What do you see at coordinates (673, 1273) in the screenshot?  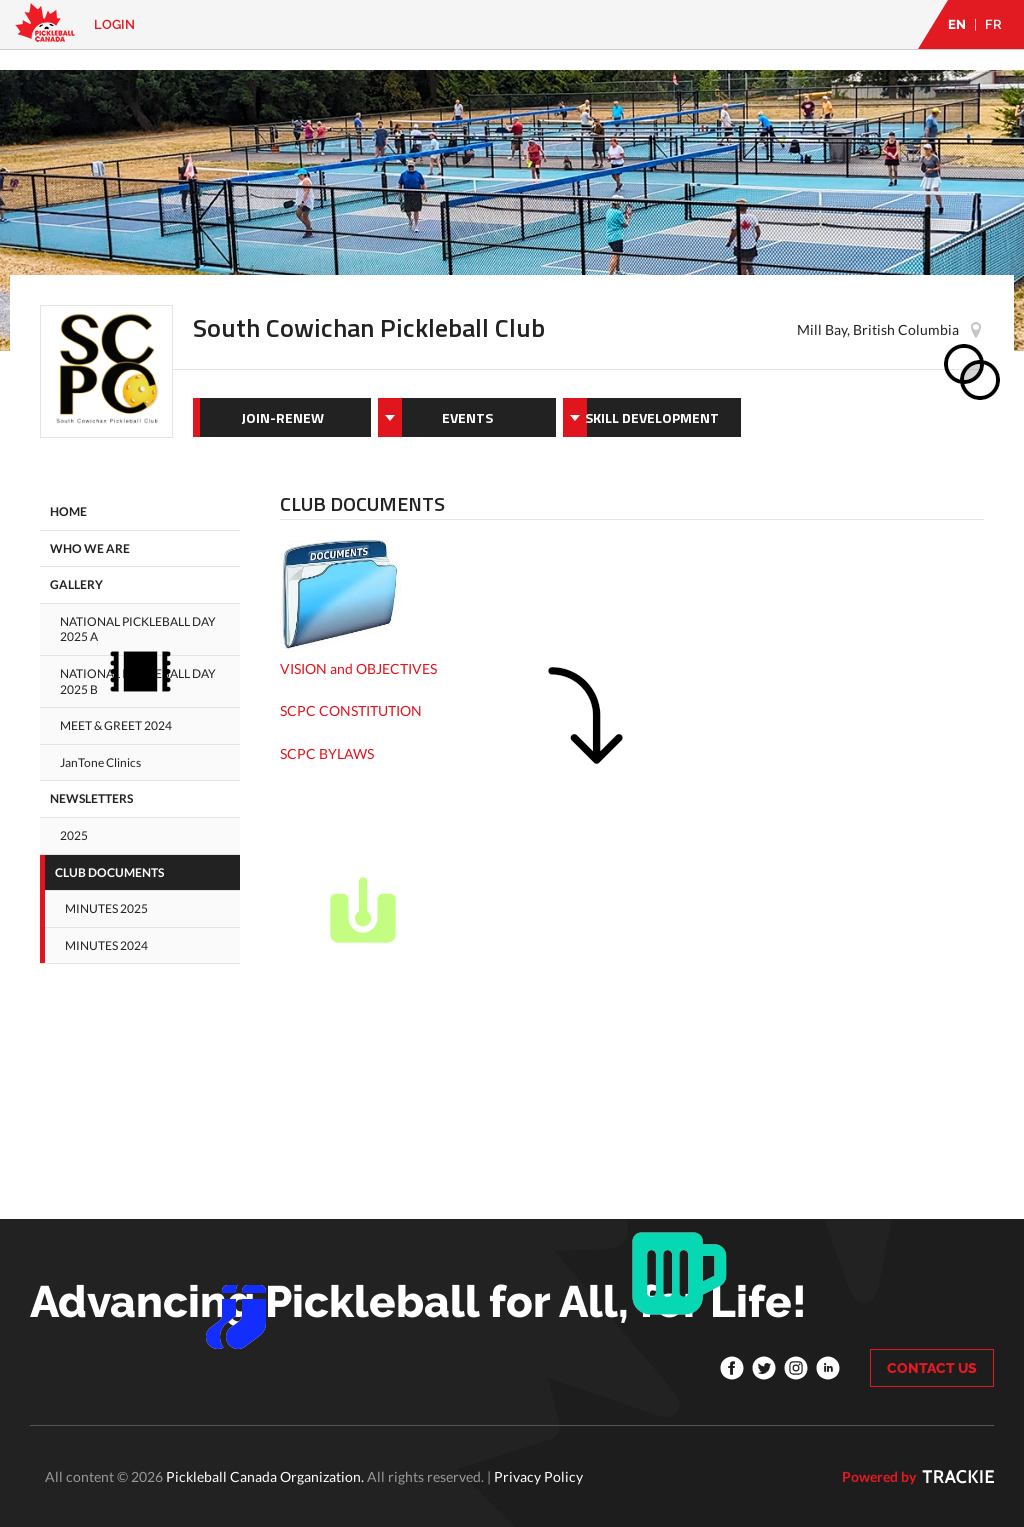 I see `view nearby bars or breweries` at bounding box center [673, 1273].